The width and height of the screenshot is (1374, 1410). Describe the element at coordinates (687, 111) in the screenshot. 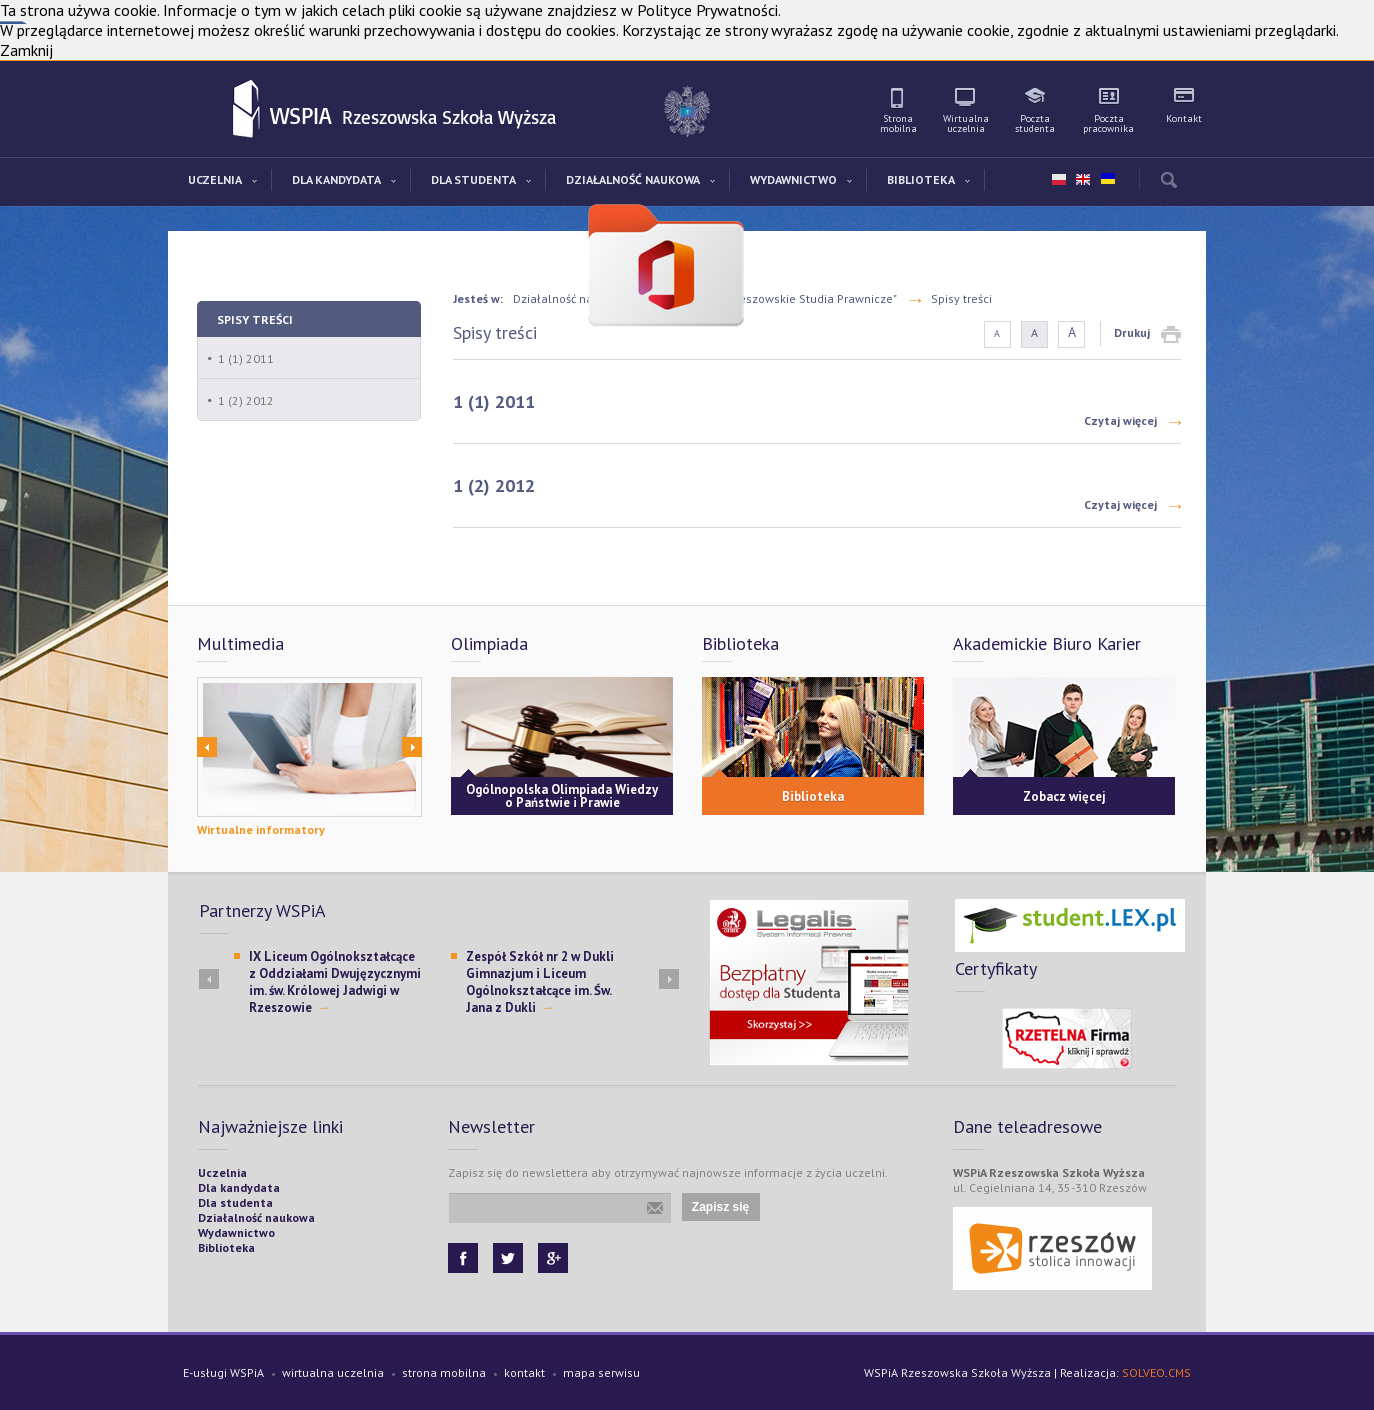

I see `open folder containing GitKraken projects` at that location.